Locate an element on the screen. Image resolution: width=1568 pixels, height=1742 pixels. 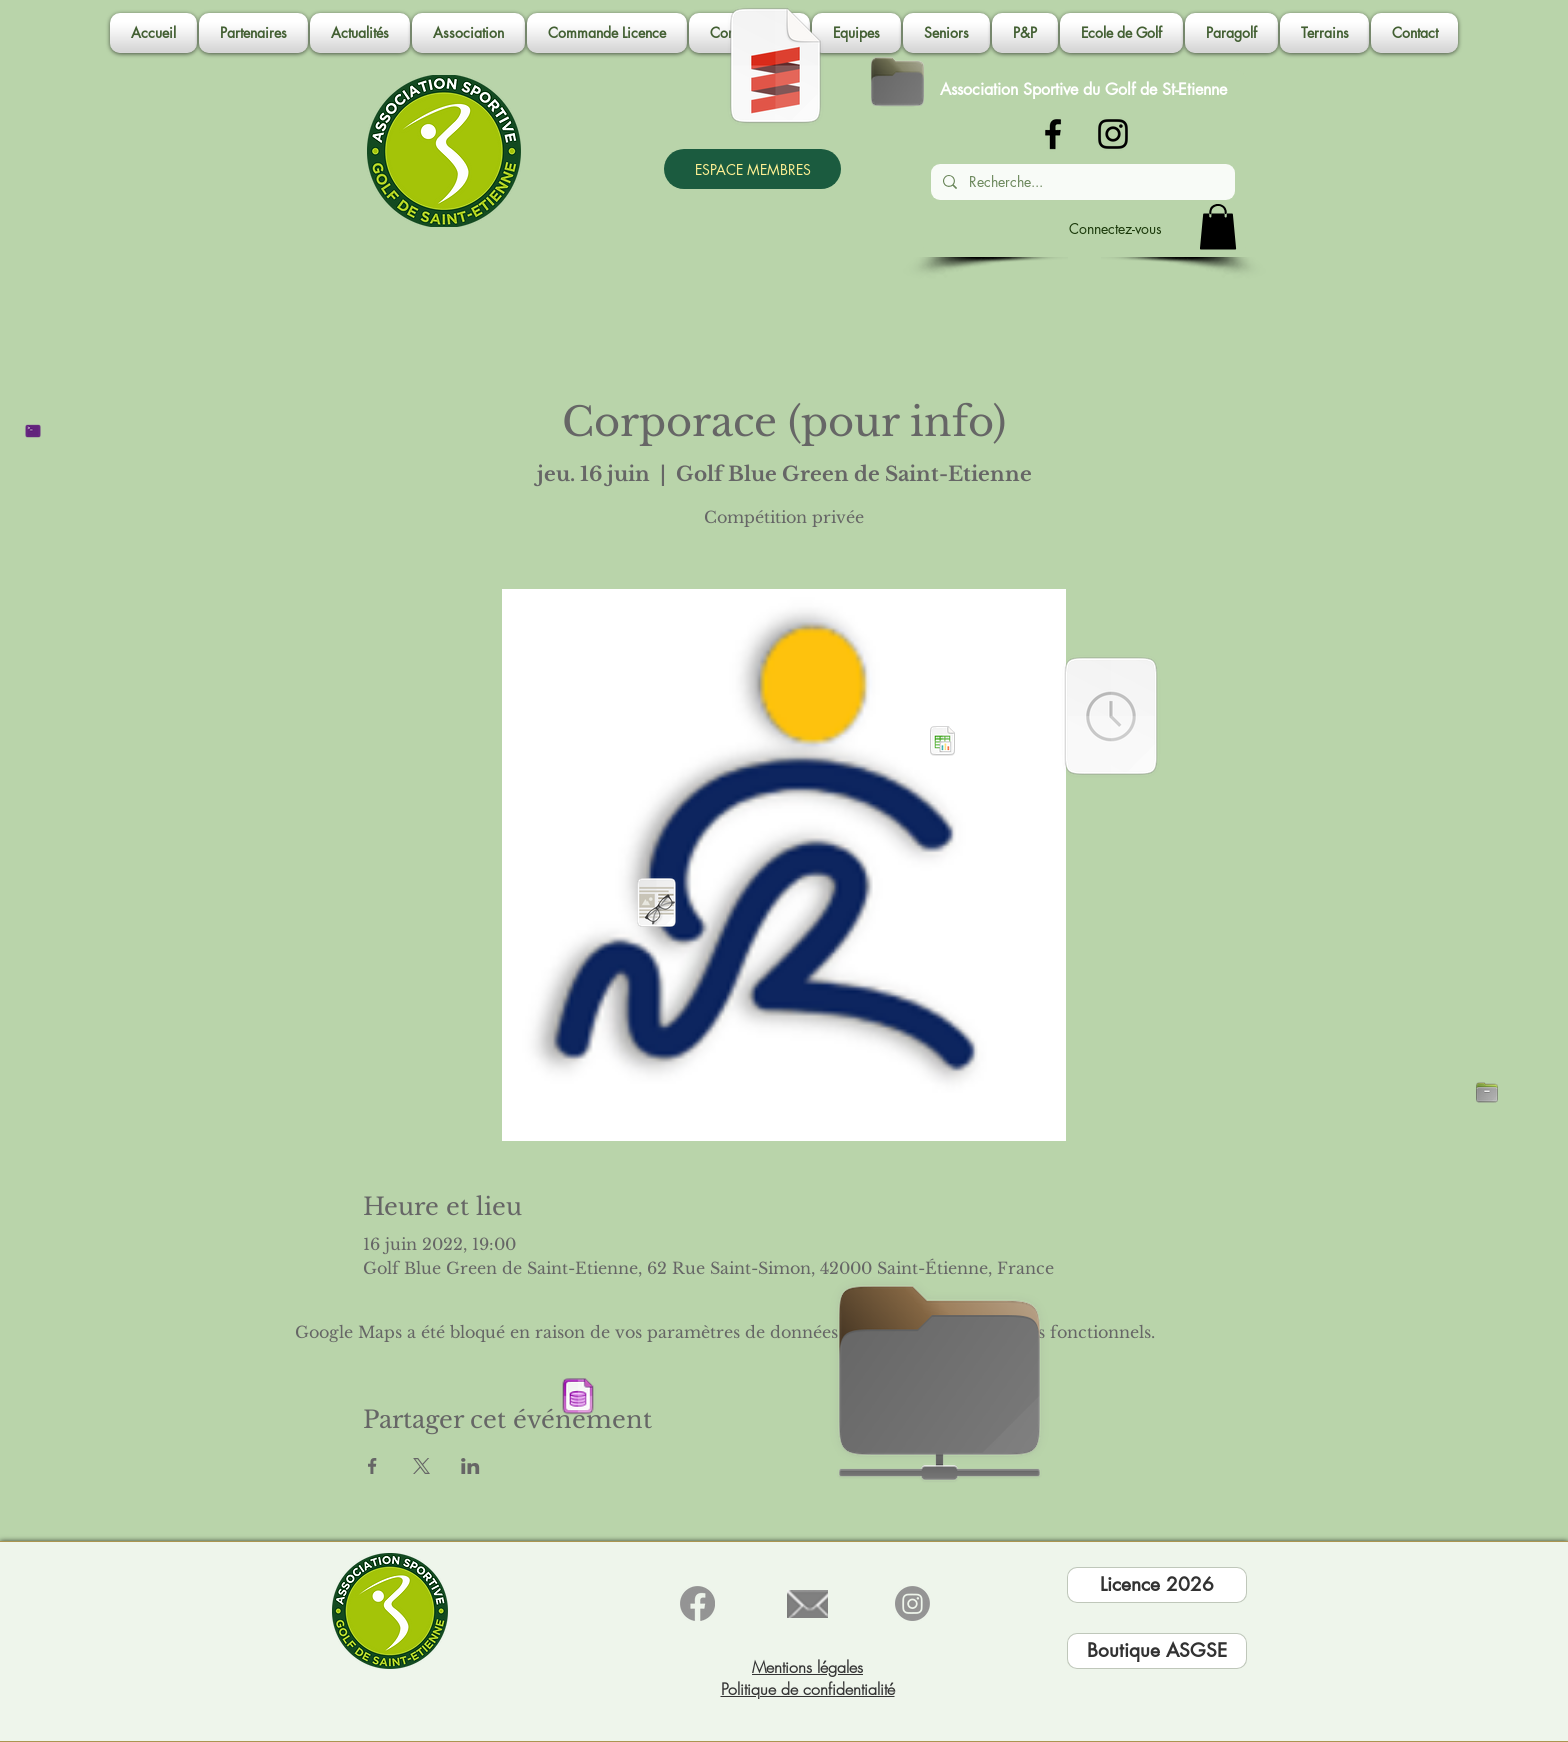
open an opendocument database file is located at coordinates (578, 1396).